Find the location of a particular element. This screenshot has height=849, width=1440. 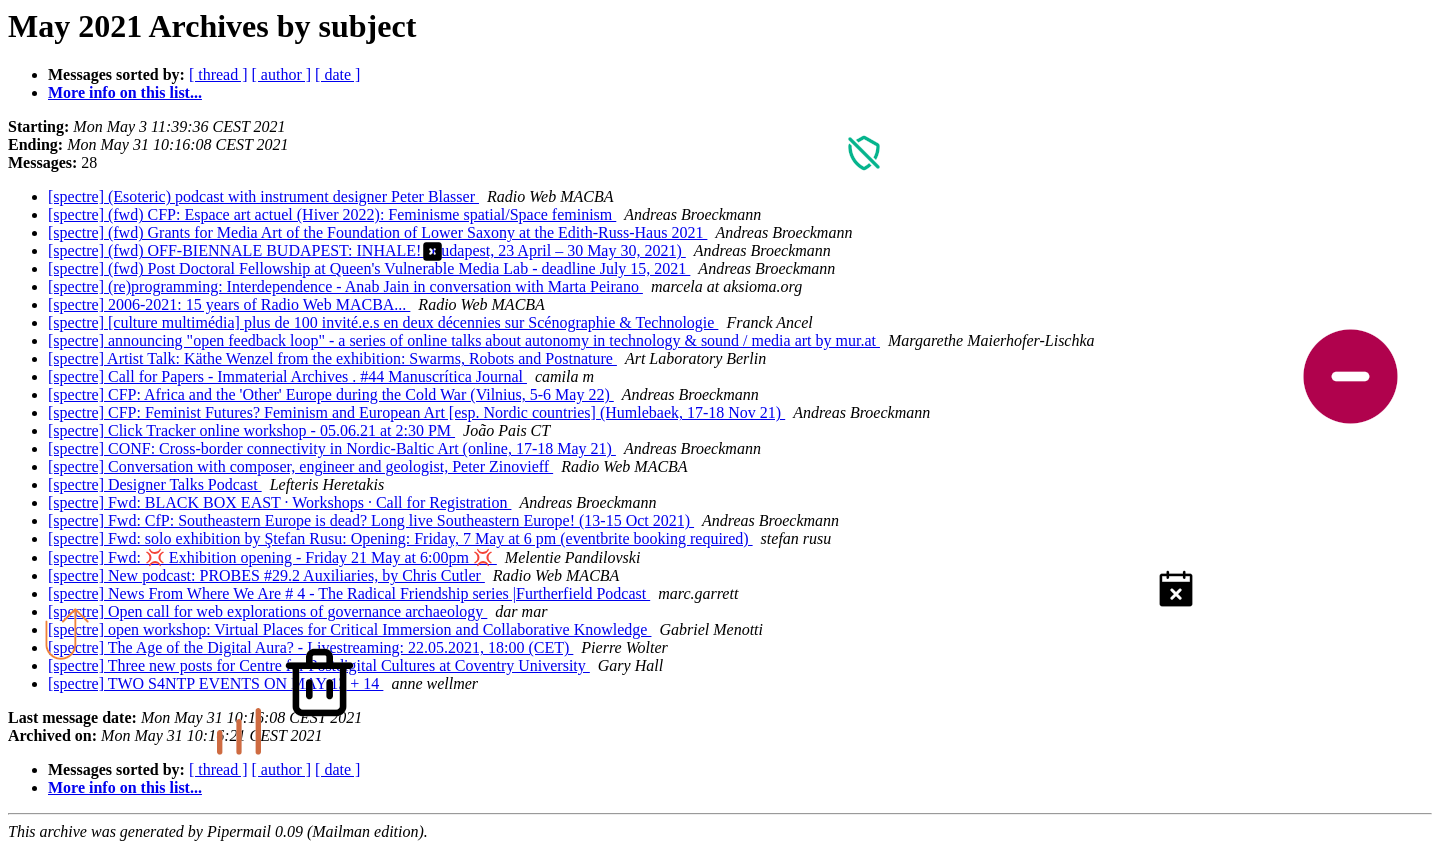

delete selected item is located at coordinates (319, 682).